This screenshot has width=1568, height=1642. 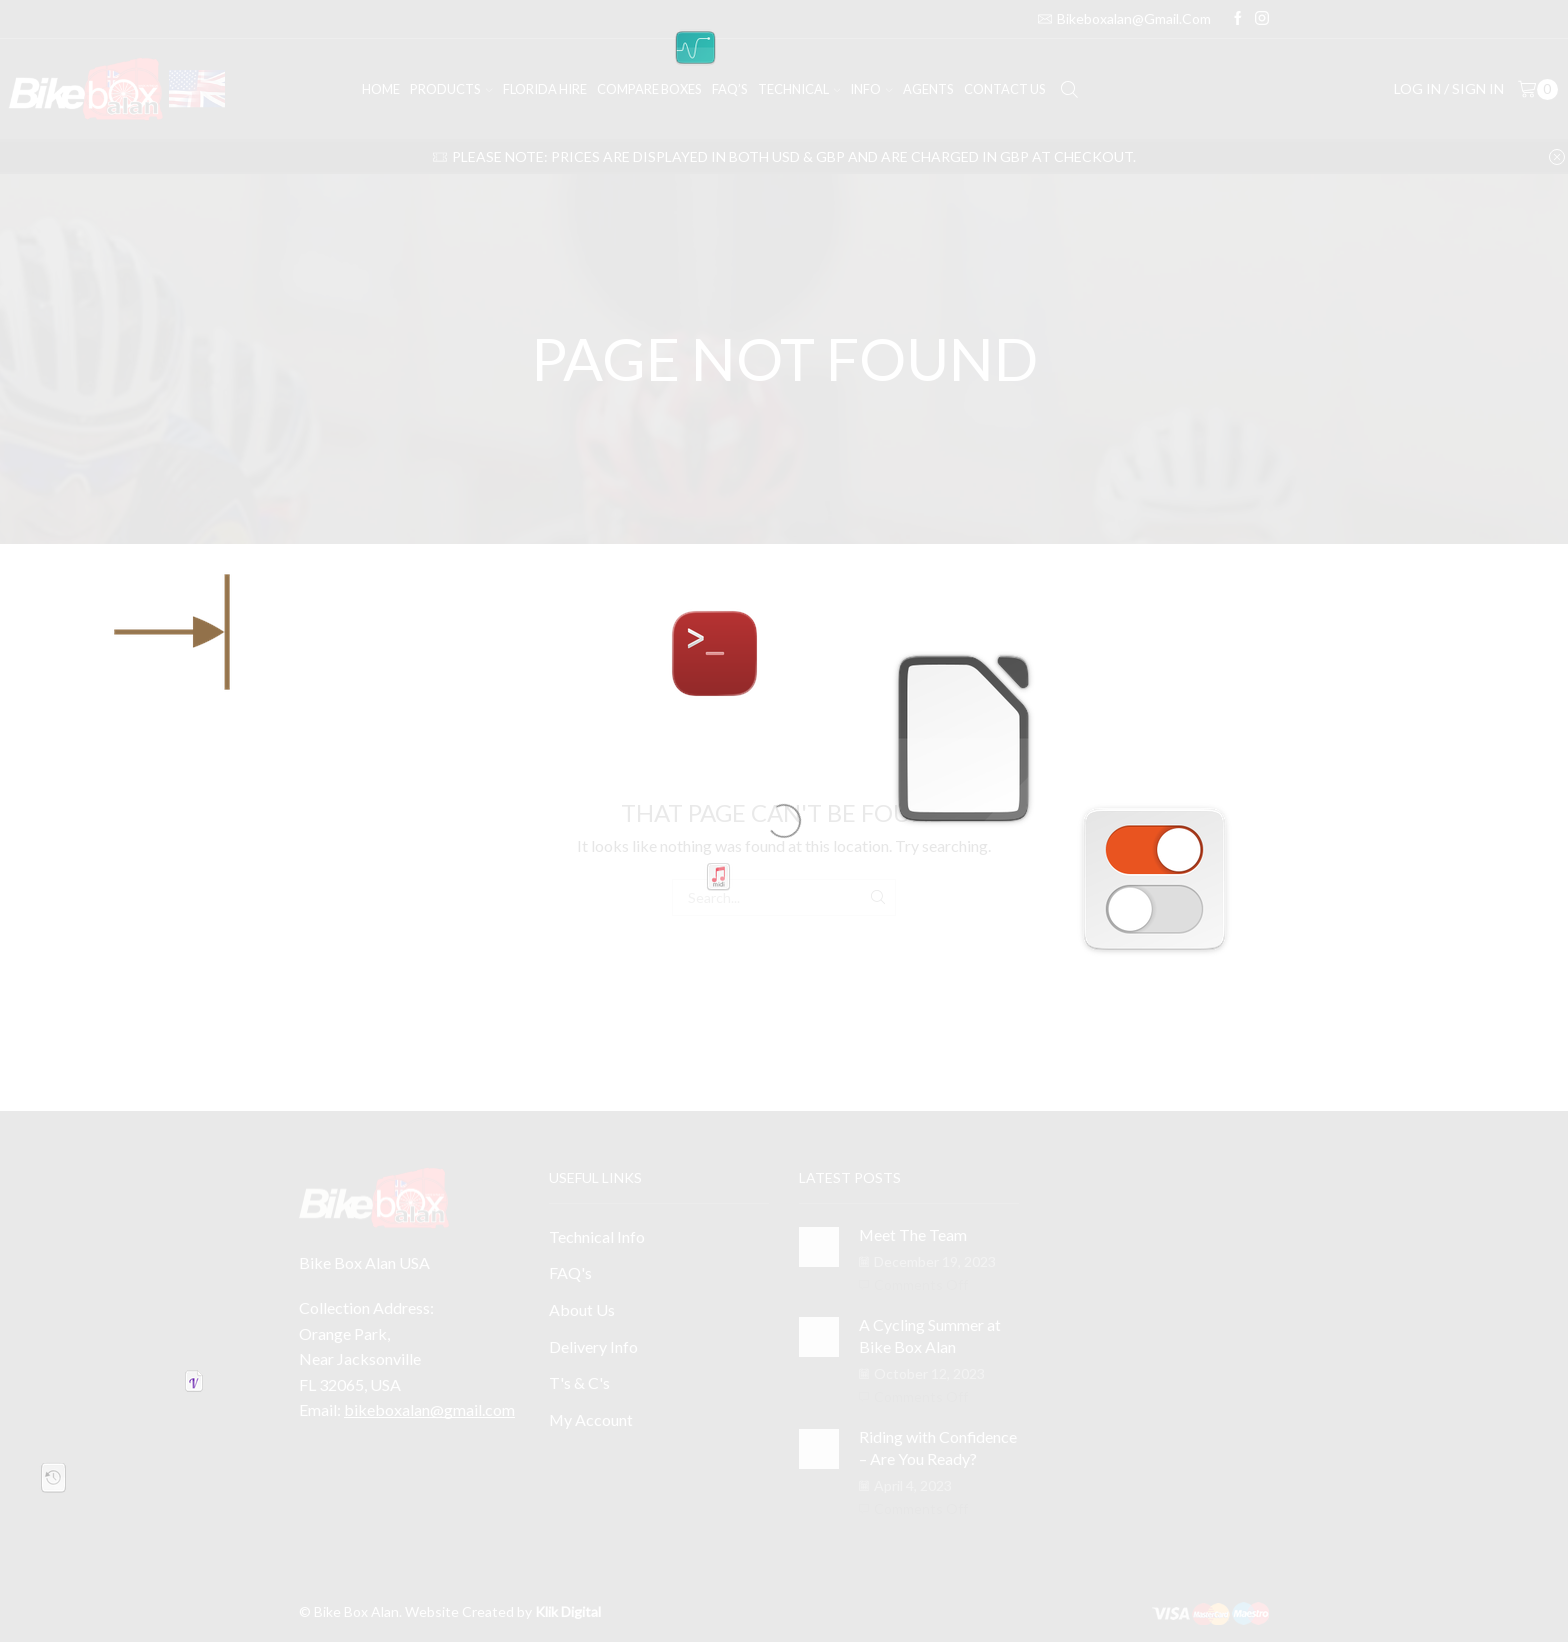 What do you see at coordinates (194, 1381) in the screenshot?
I see `vala source code file` at bounding box center [194, 1381].